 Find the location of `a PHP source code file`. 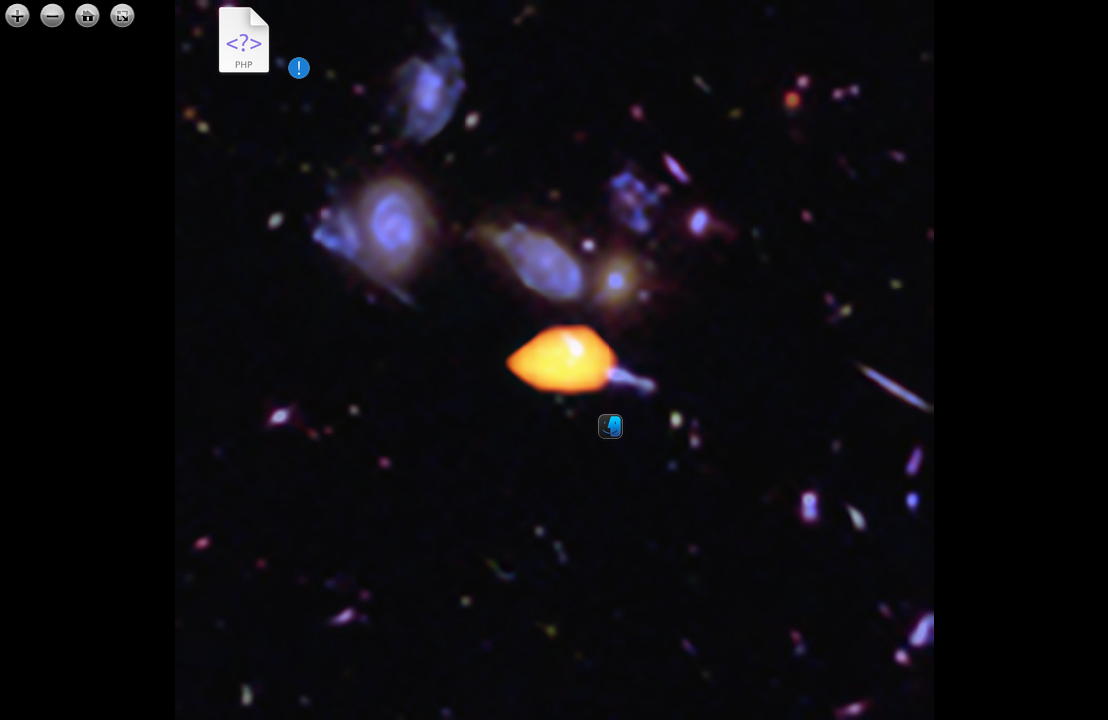

a PHP source code file is located at coordinates (244, 41).